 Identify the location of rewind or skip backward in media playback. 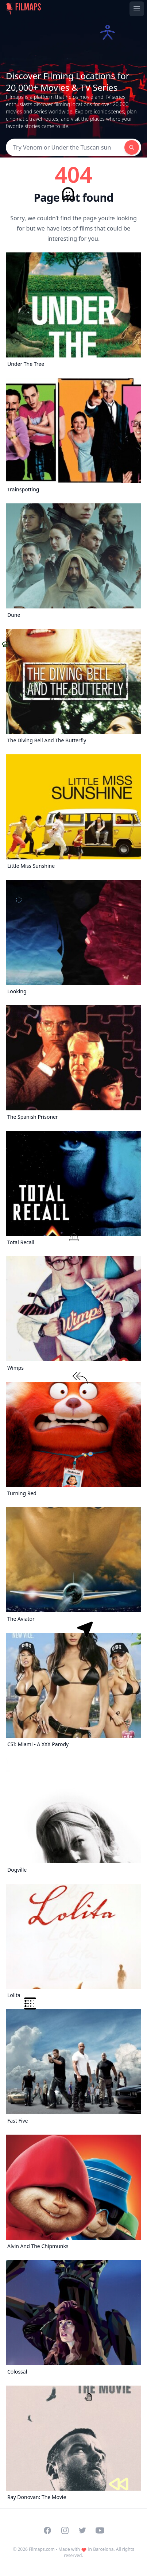
(119, 2484).